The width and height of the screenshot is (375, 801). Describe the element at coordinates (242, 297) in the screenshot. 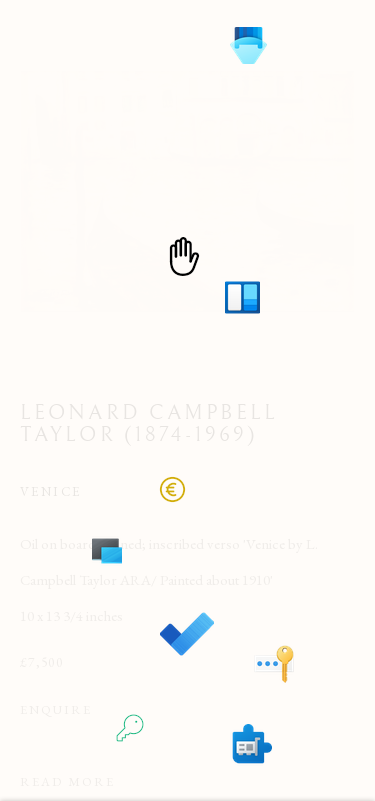

I see `open the widgets panel` at that location.